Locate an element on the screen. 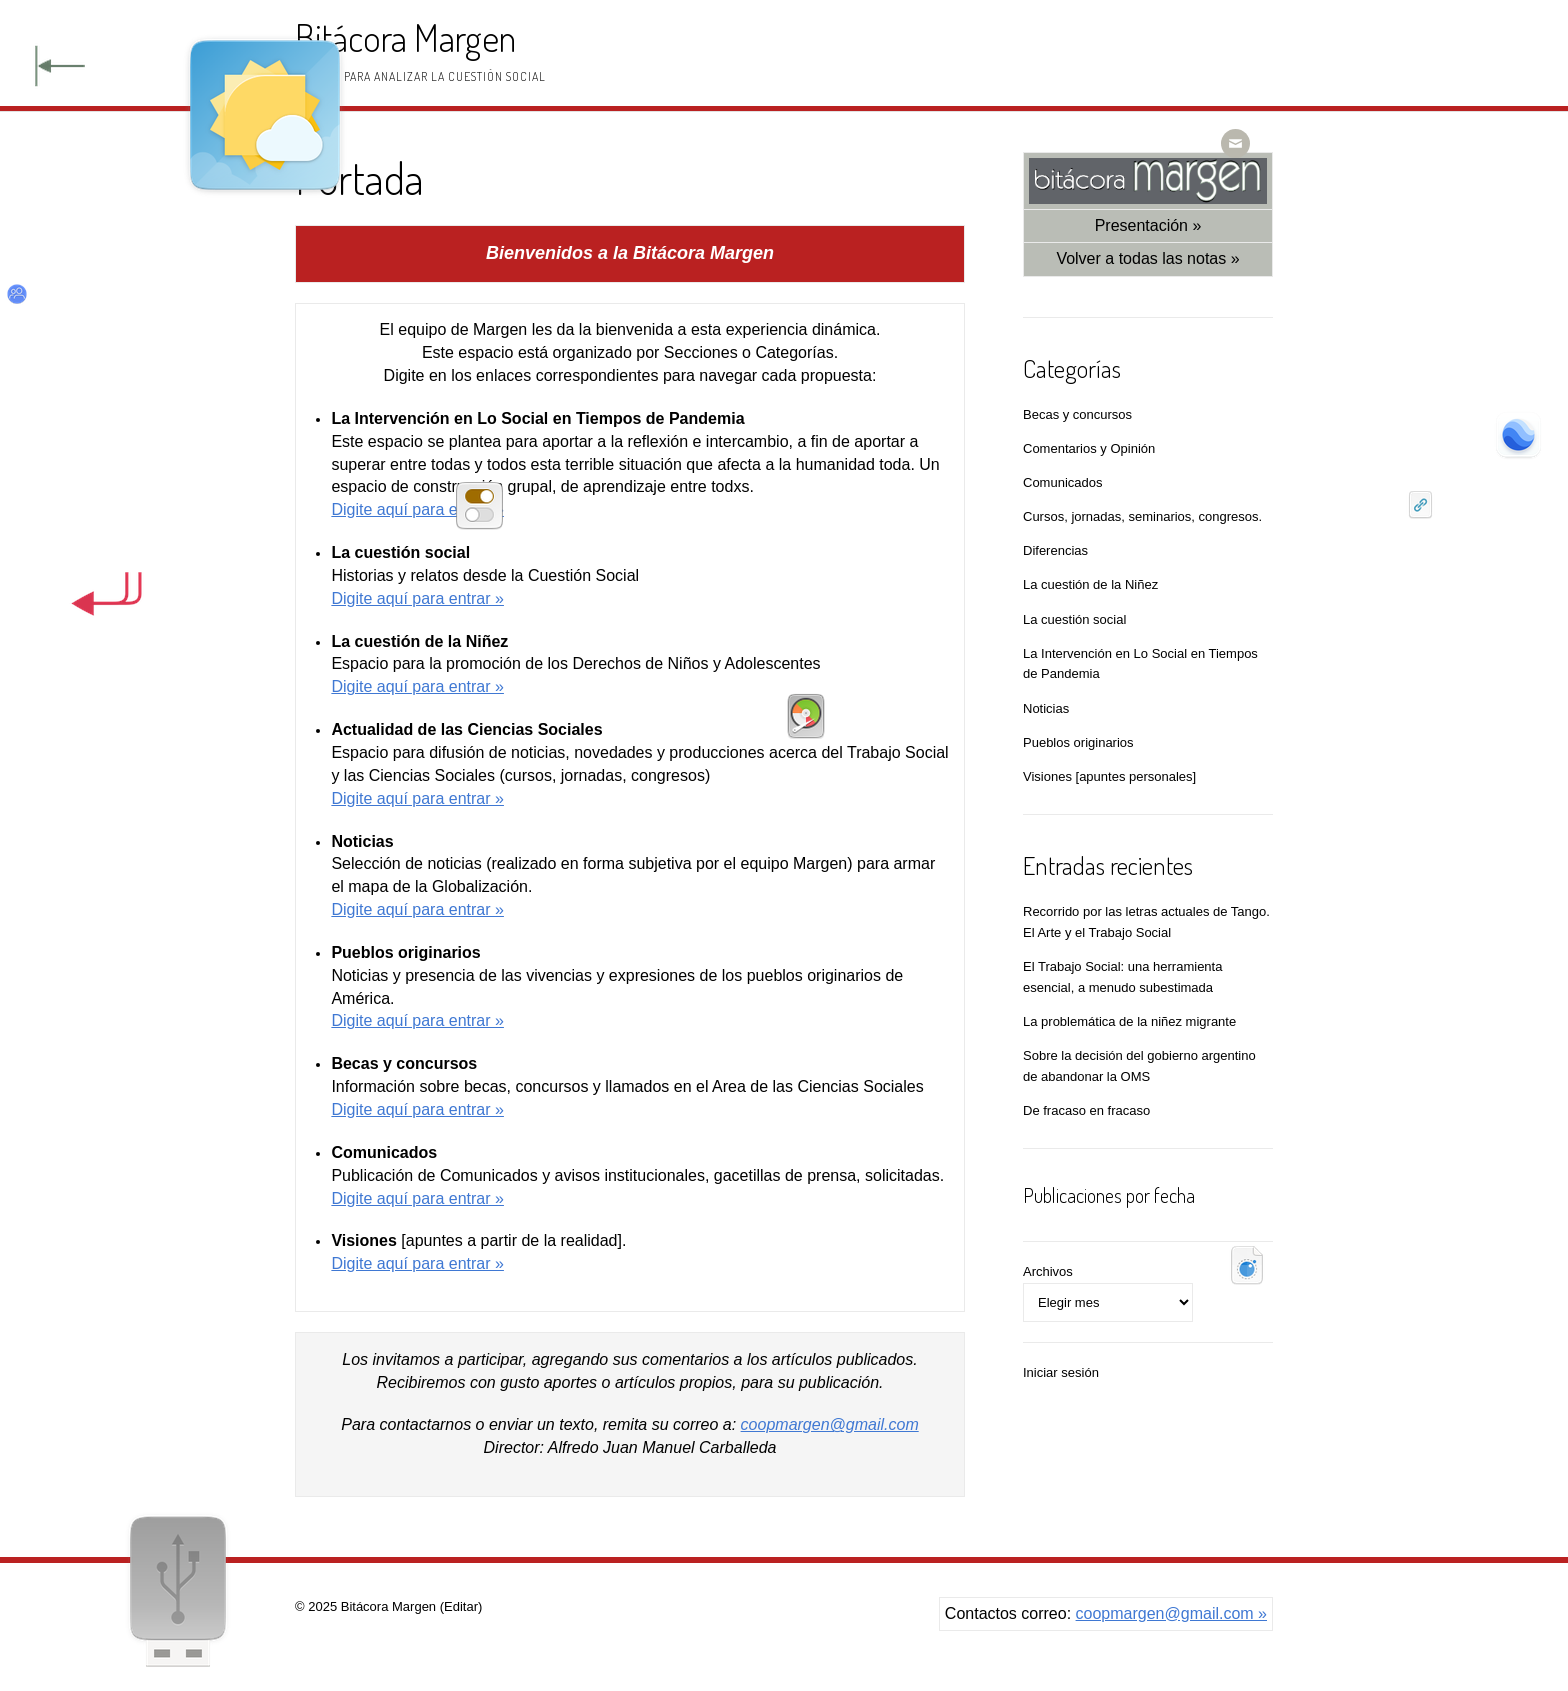 The image size is (1568, 1691). open gparted disk partition editor is located at coordinates (806, 716).